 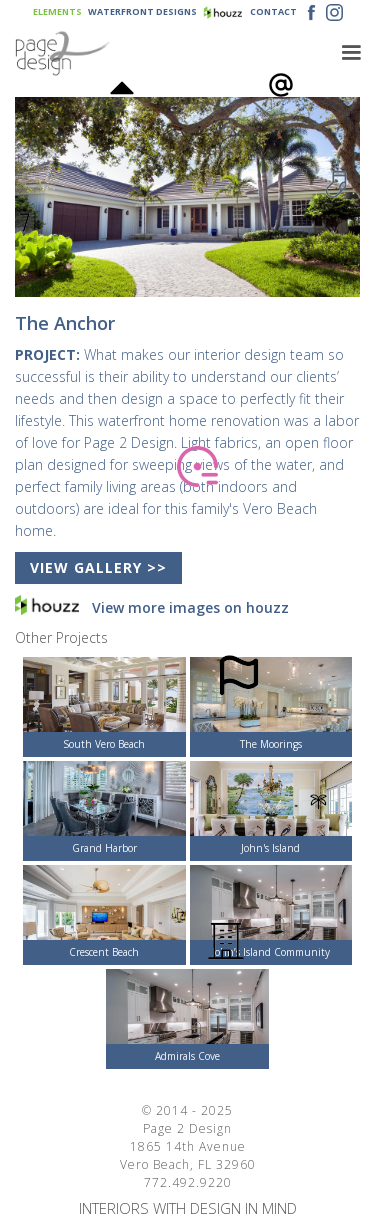 I want to click on indicates item number seven in a list or sequence, so click(x=24, y=222).